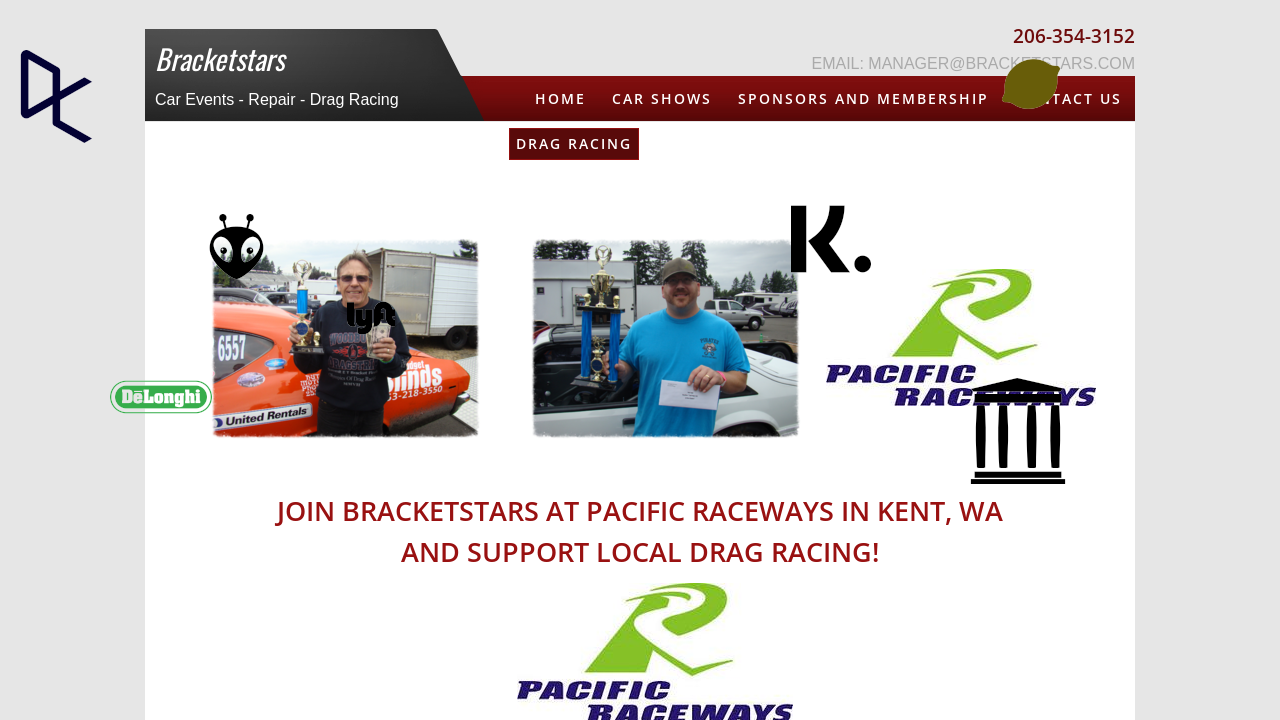  I want to click on visit the Internet Archive website, so click(1018, 431).